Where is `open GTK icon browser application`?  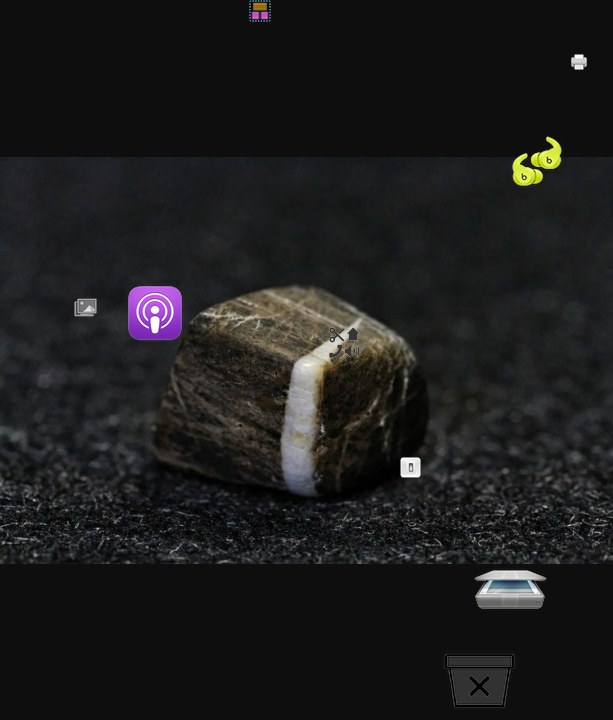
open GTK icon browser application is located at coordinates (344, 342).